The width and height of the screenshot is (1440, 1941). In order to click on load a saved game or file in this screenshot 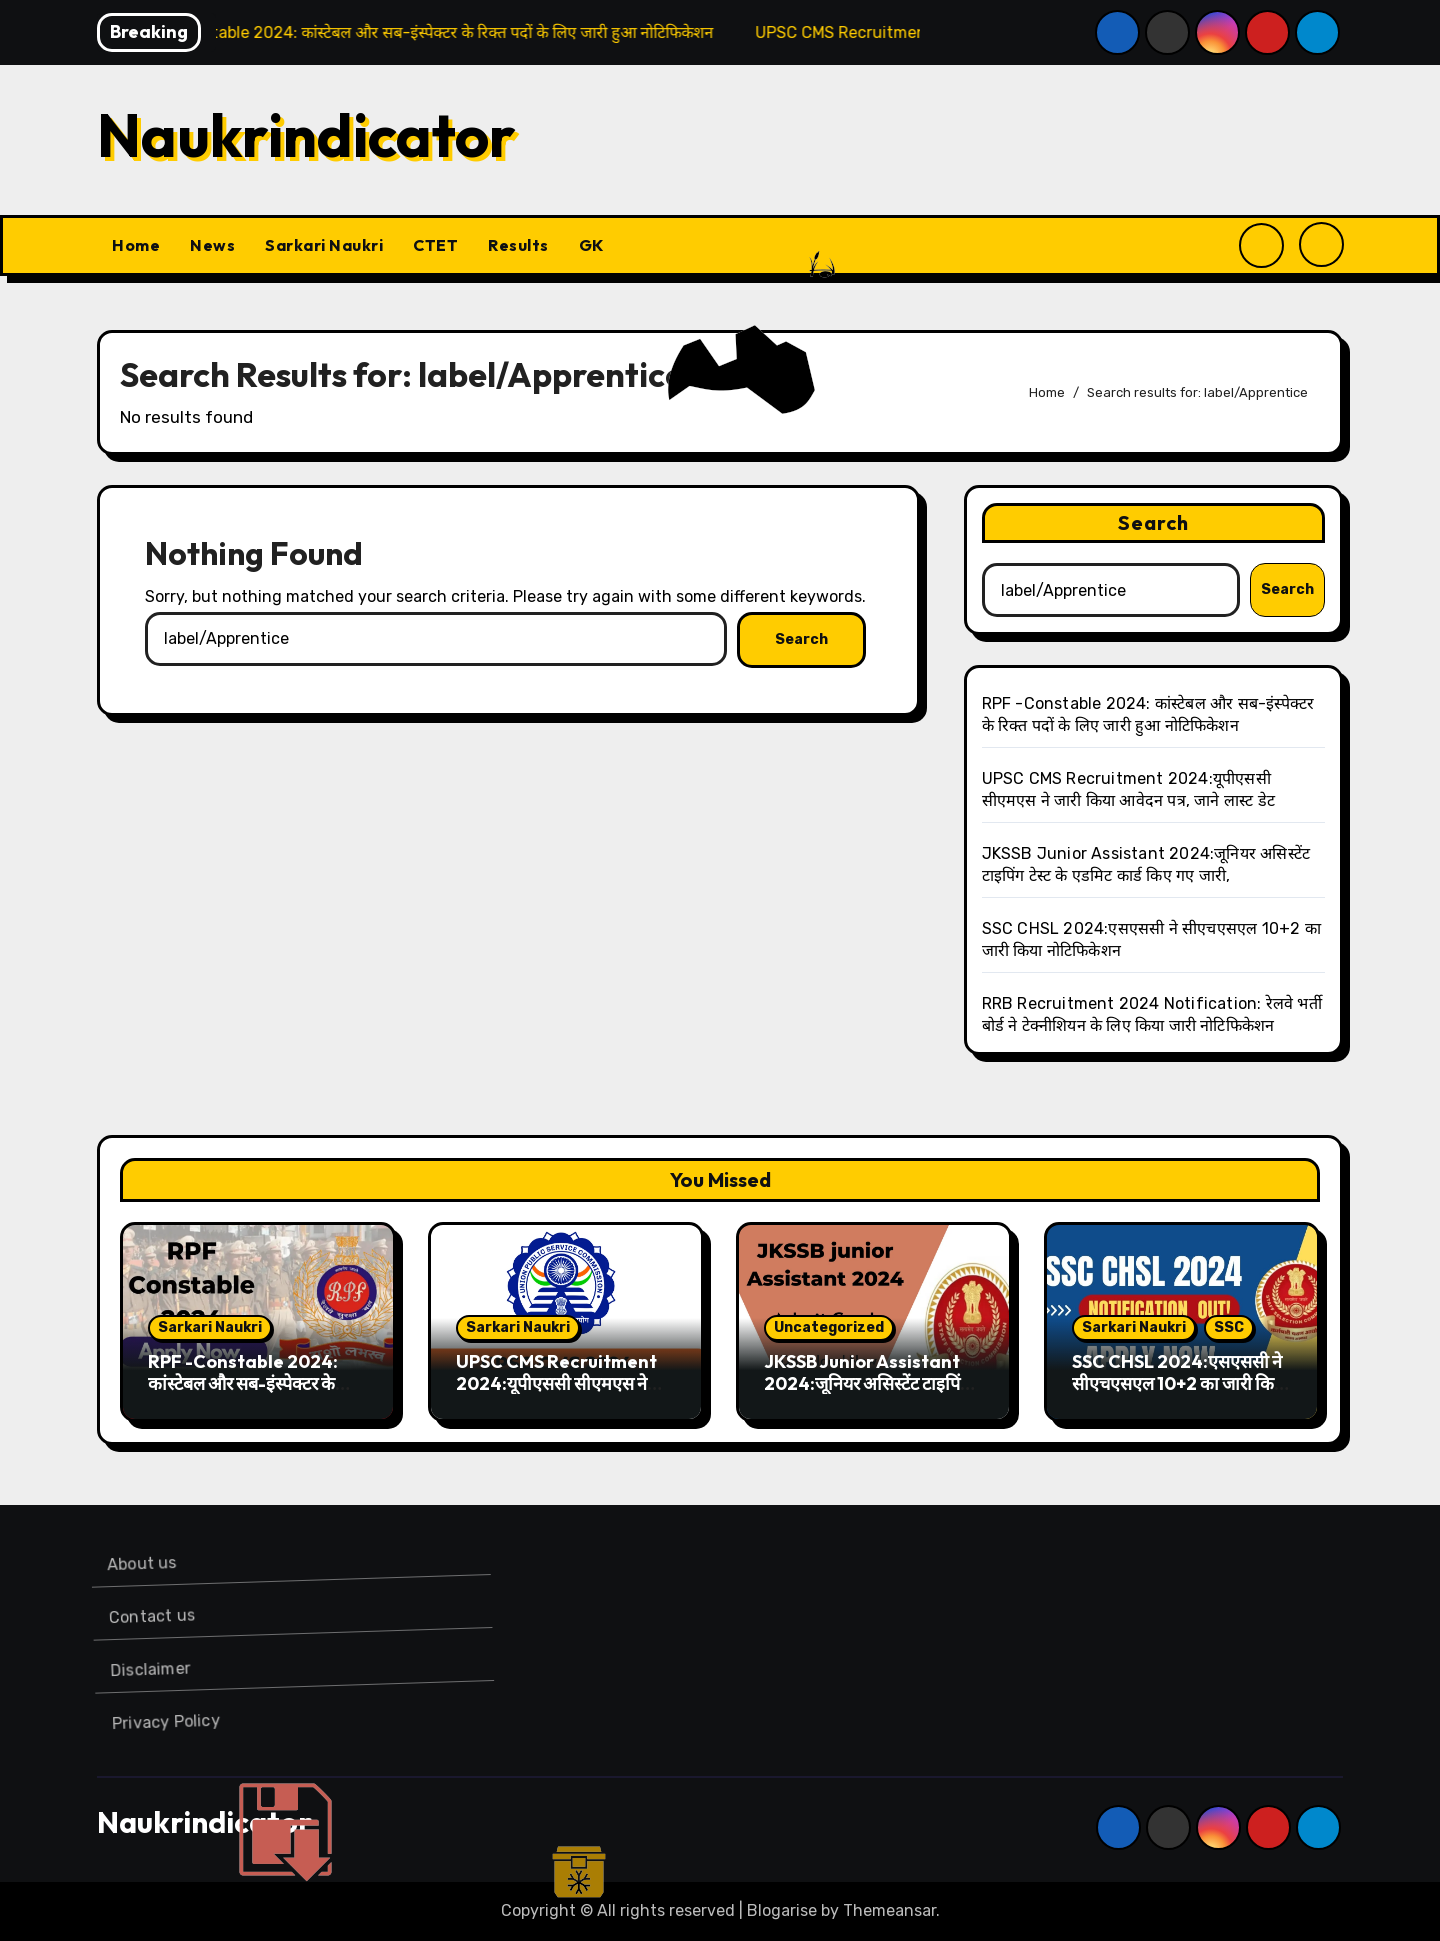, I will do `click(285, 1829)`.